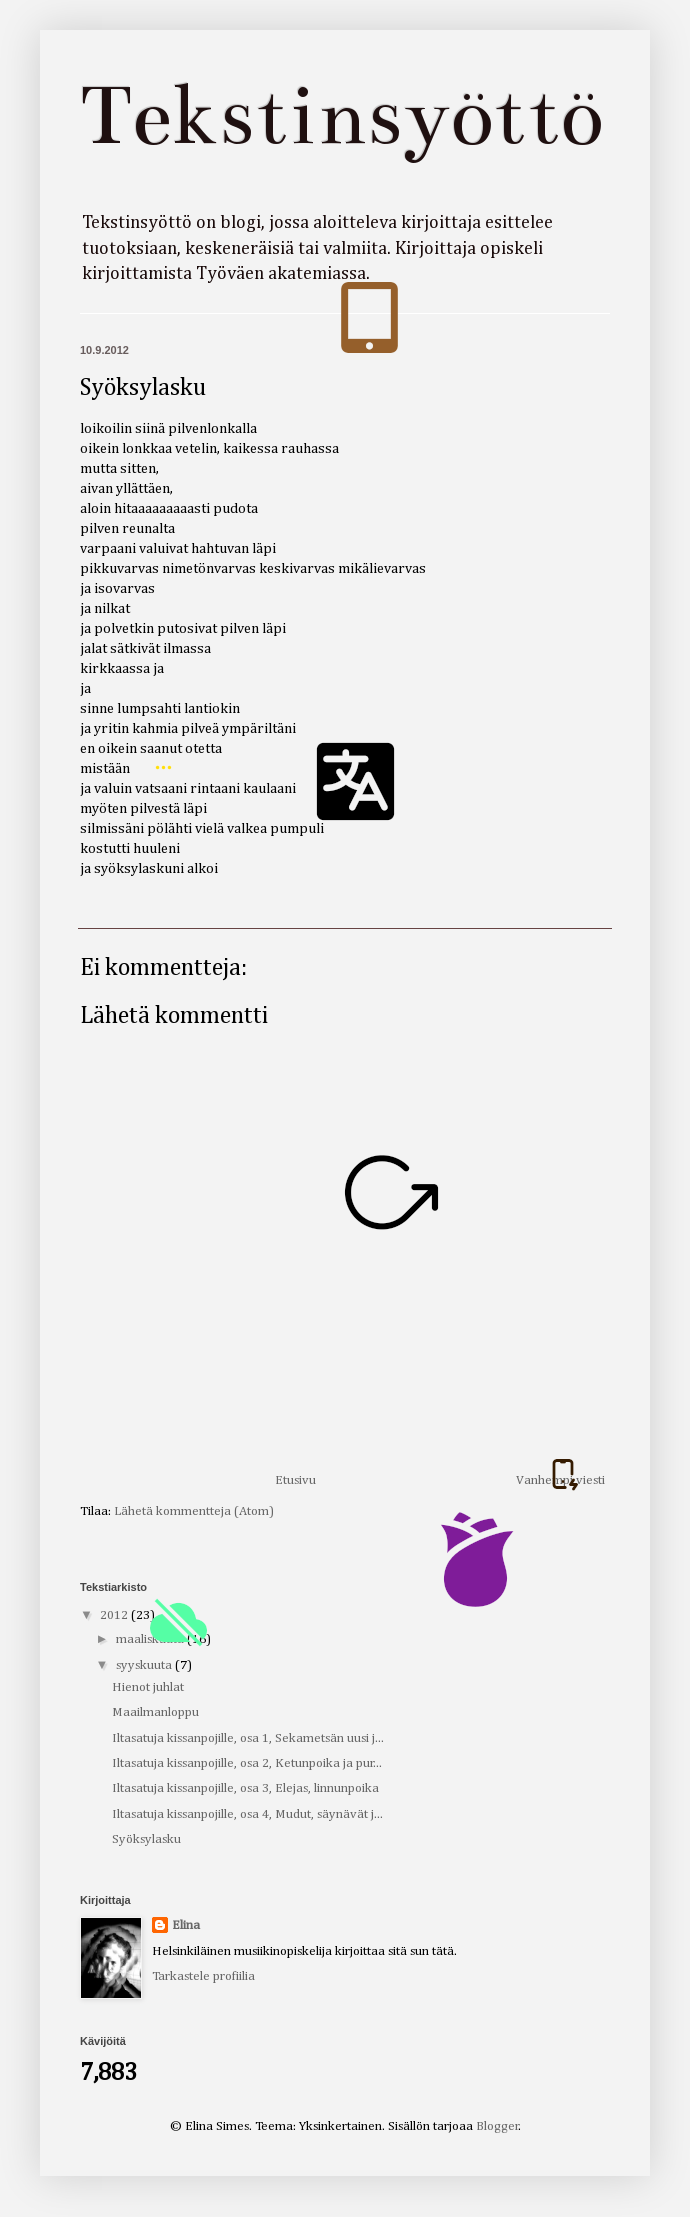 The width and height of the screenshot is (690, 2217). Describe the element at coordinates (163, 767) in the screenshot. I see `open more options menu` at that location.